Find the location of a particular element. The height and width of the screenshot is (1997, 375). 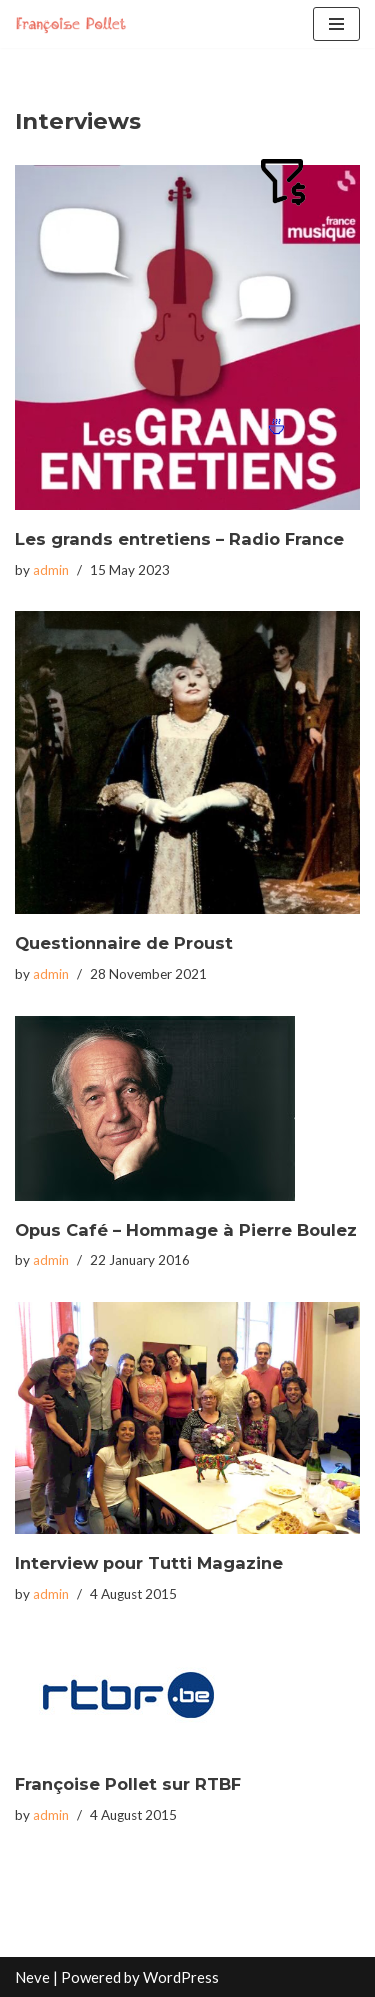

filter results by price or cost is located at coordinates (282, 180).